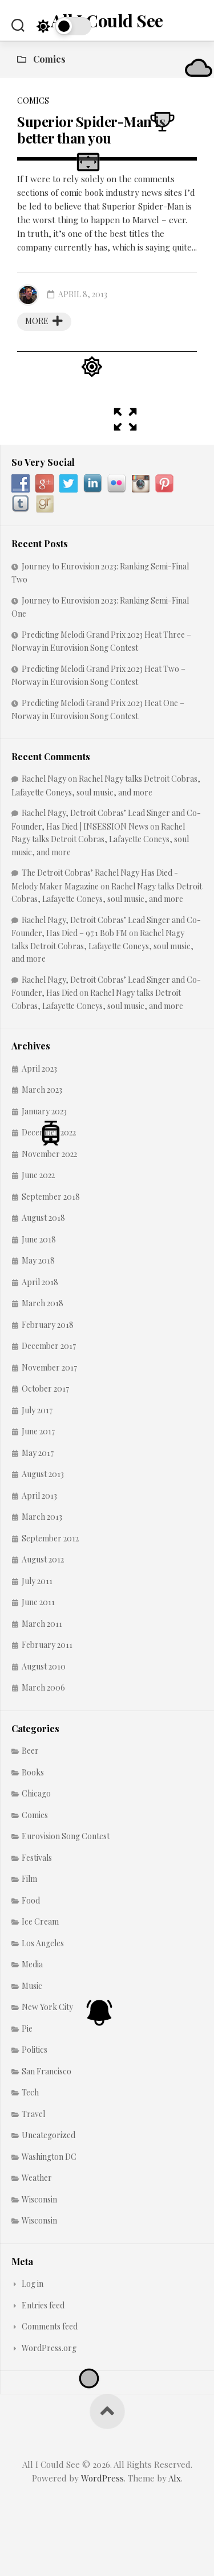 Image resolution: width=214 pixels, height=2576 pixels. Describe the element at coordinates (162, 121) in the screenshot. I see `view achievements or awards` at that location.